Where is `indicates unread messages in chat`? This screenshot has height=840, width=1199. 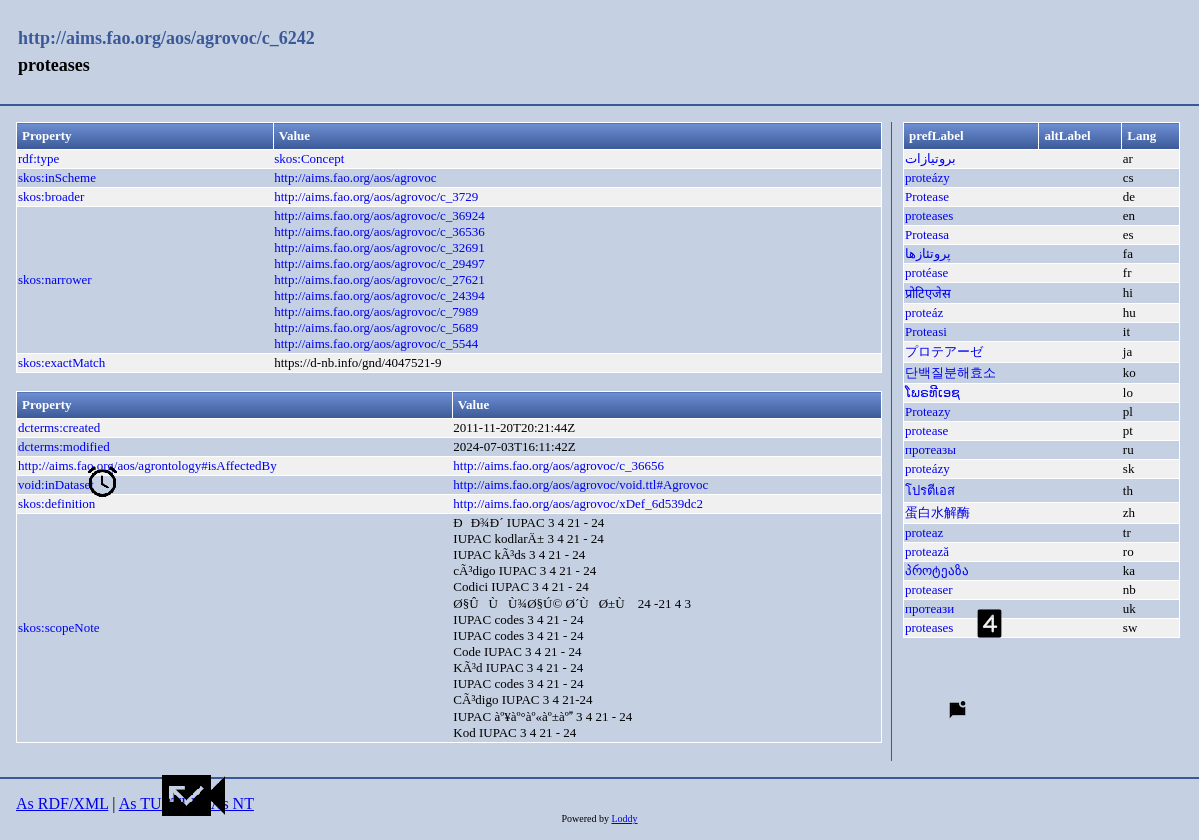
indicates unread messages in chat is located at coordinates (957, 710).